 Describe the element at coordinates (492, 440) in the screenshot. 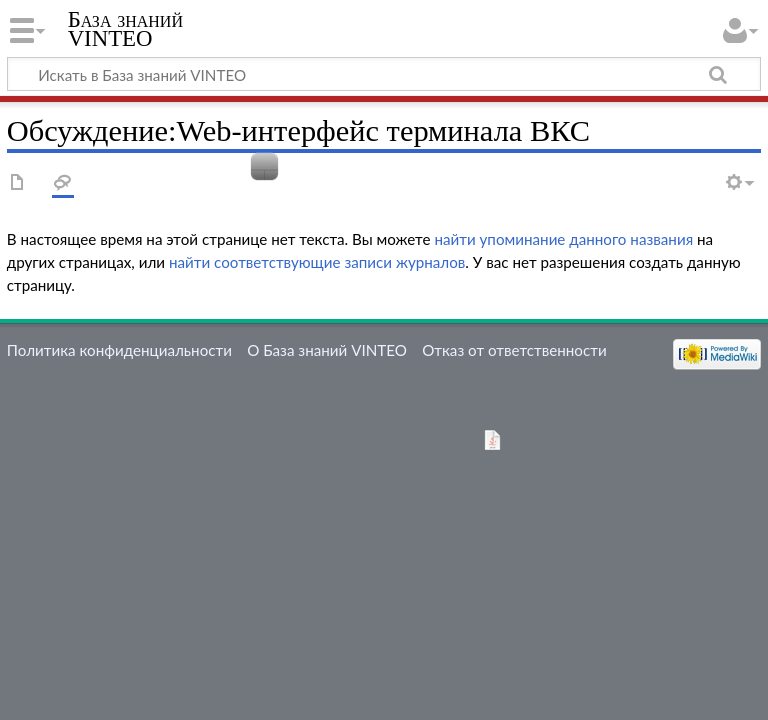

I see `a java source code file` at that location.